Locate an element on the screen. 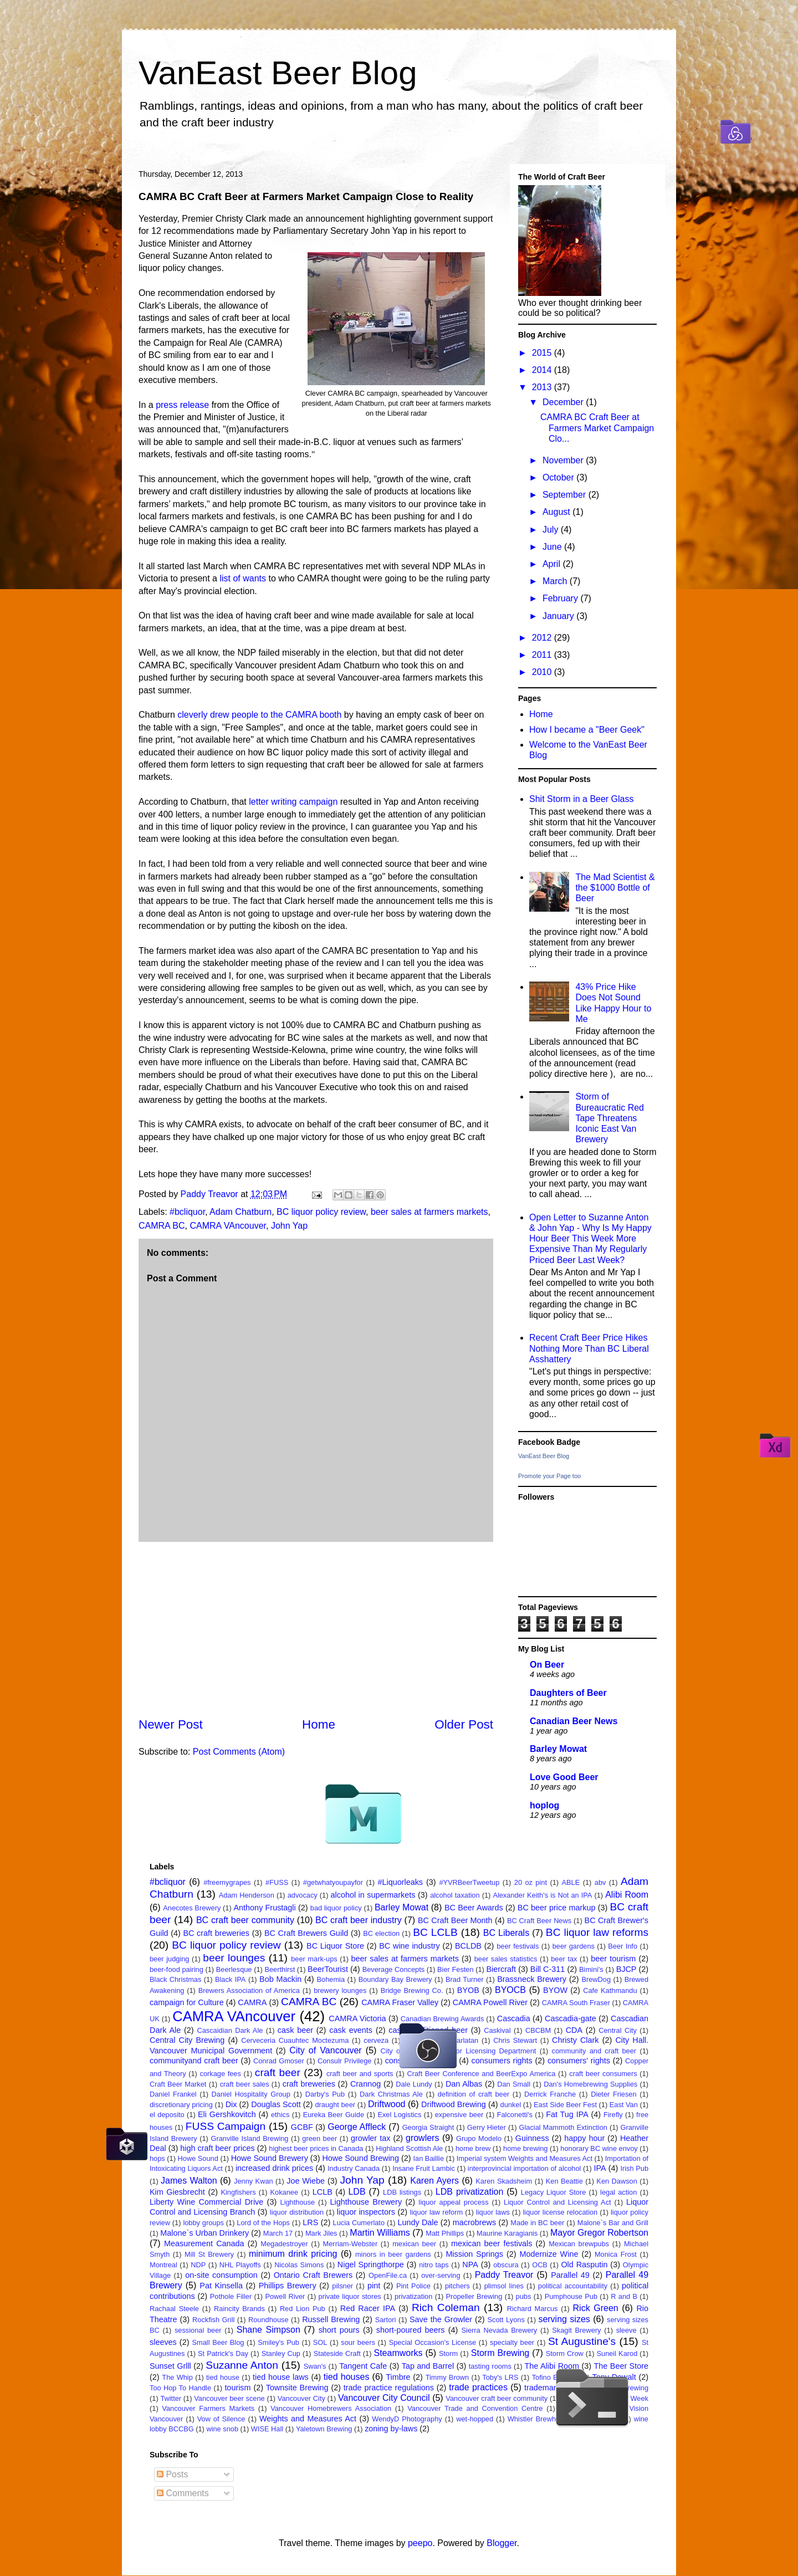 This screenshot has height=2576, width=798. open unity project files folder is located at coordinates (126, 2145).